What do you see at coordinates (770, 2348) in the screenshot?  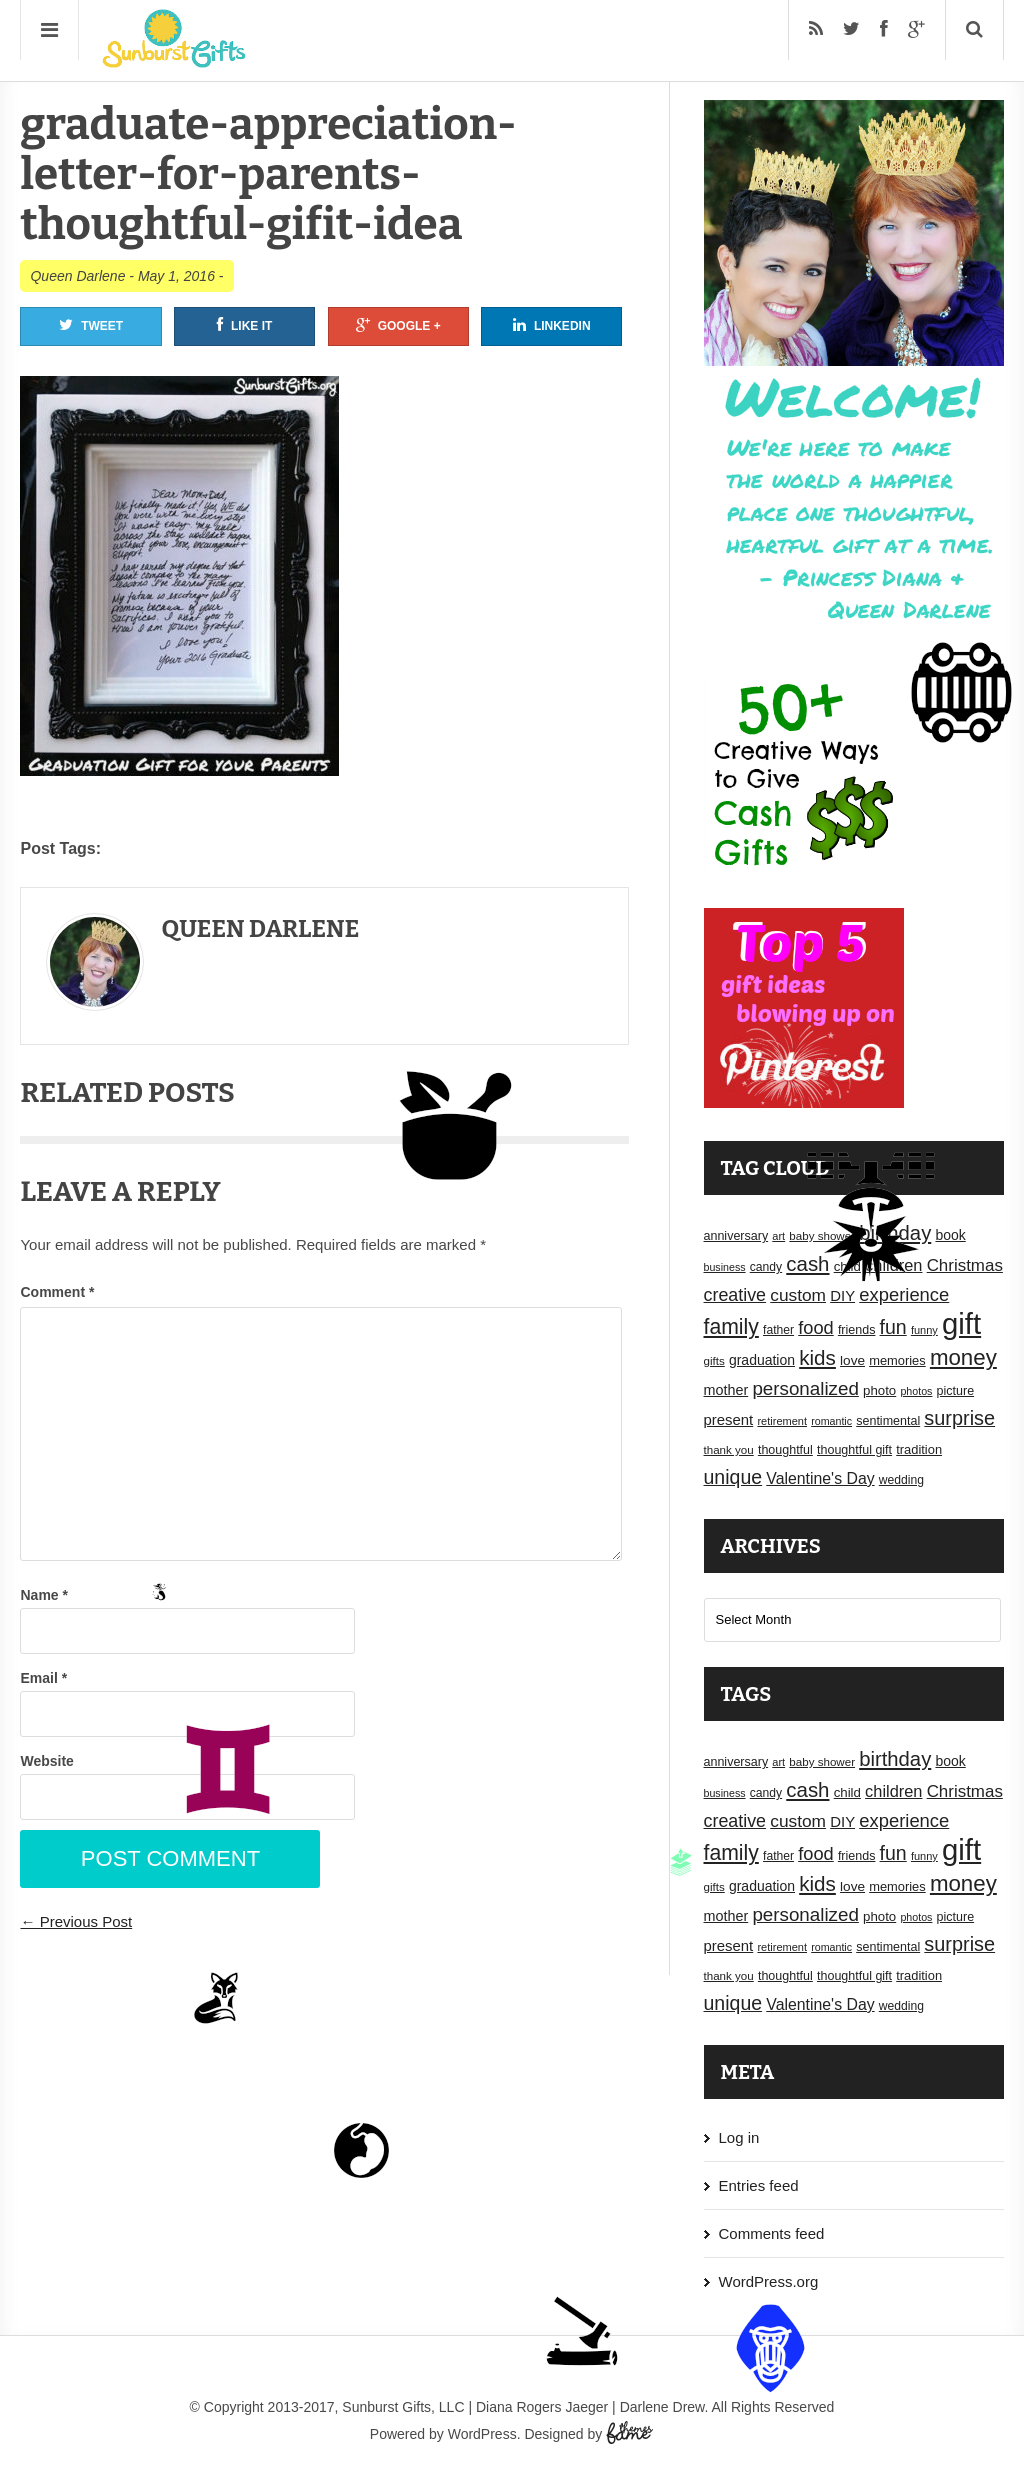 I see `select mandrill character or avatar` at bounding box center [770, 2348].